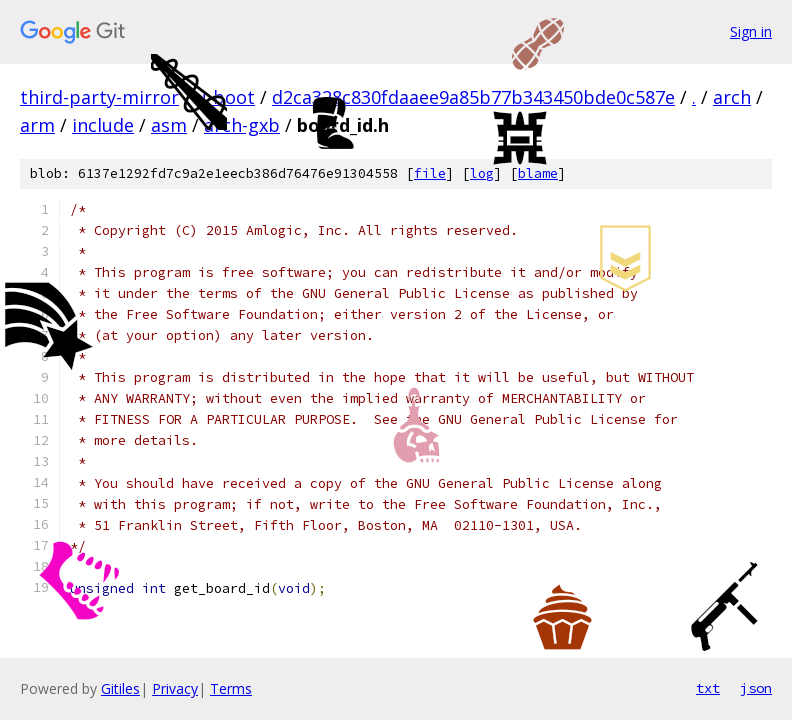 The width and height of the screenshot is (792, 720). Describe the element at coordinates (414, 424) in the screenshot. I see `access dark or horror-themed game settings` at that location.